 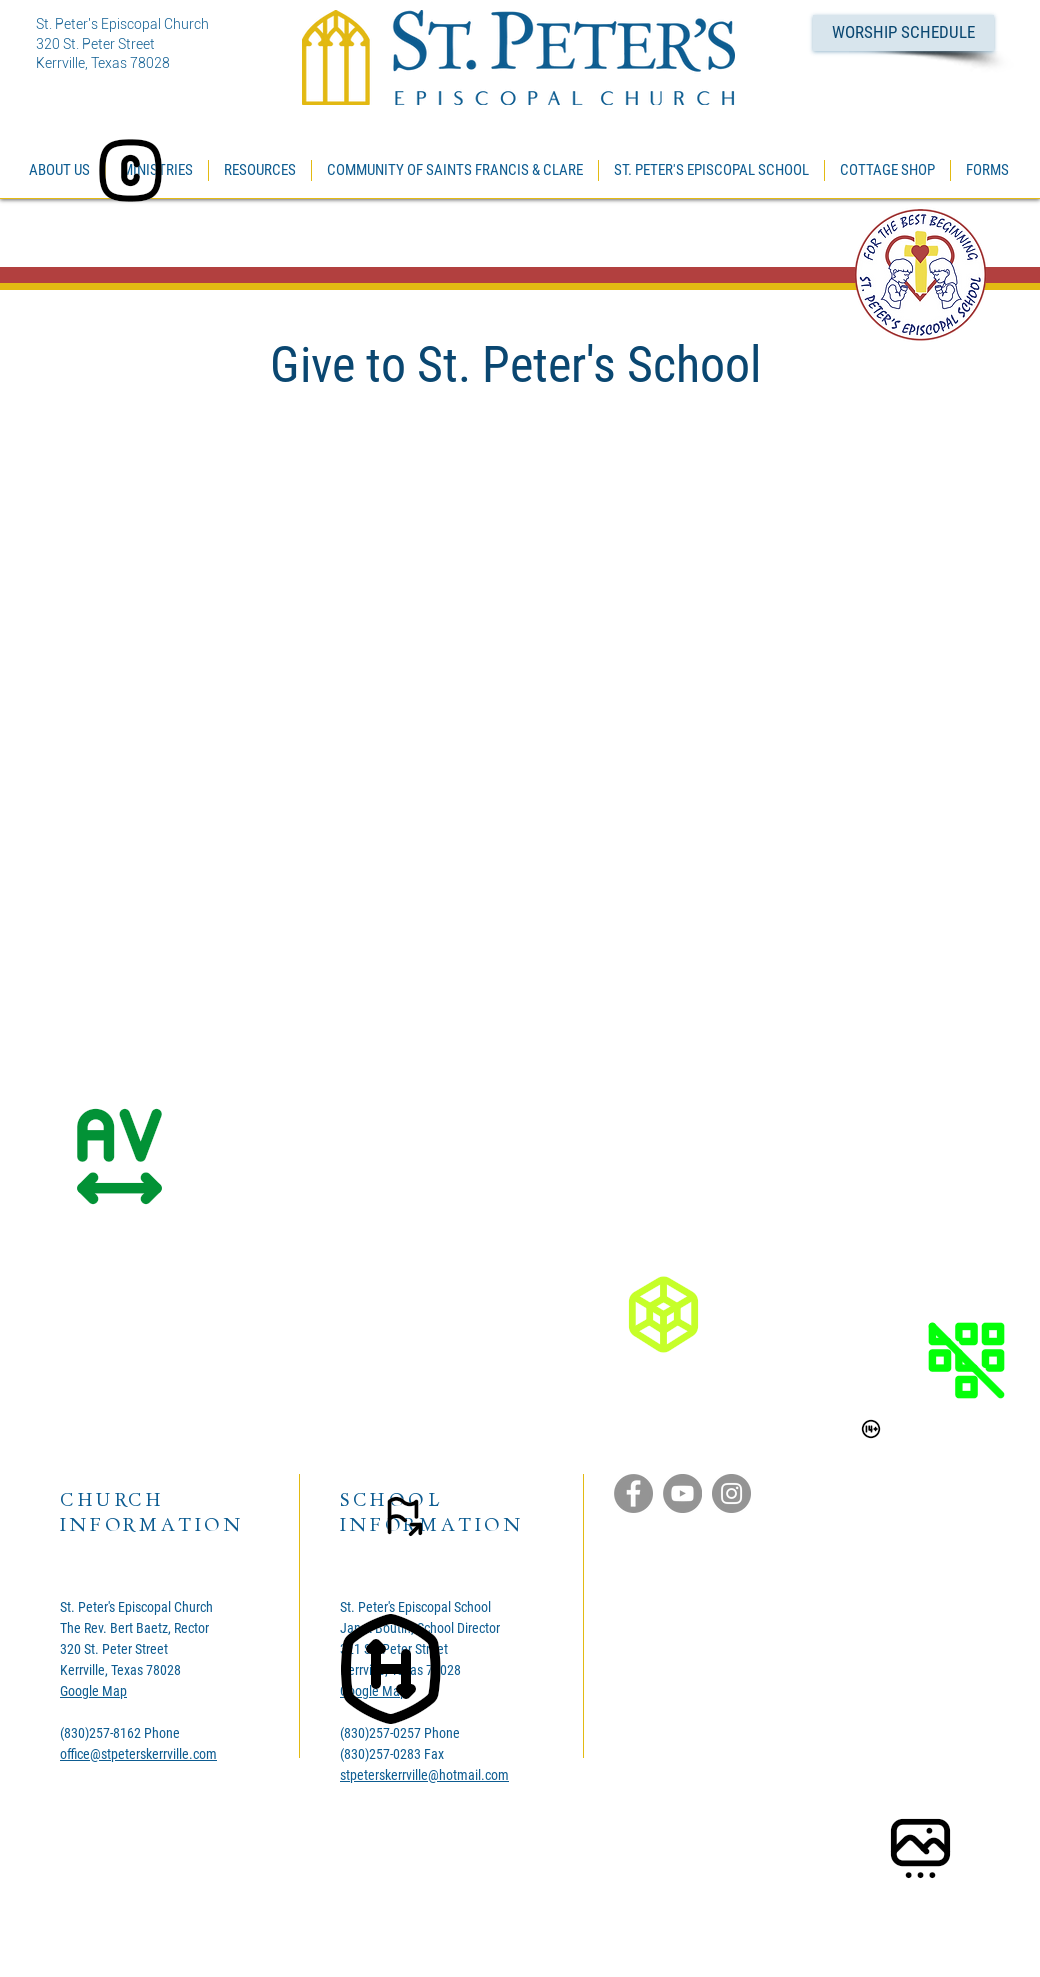 I want to click on visit HackerRank coding platform, so click(x=391, y=1669).